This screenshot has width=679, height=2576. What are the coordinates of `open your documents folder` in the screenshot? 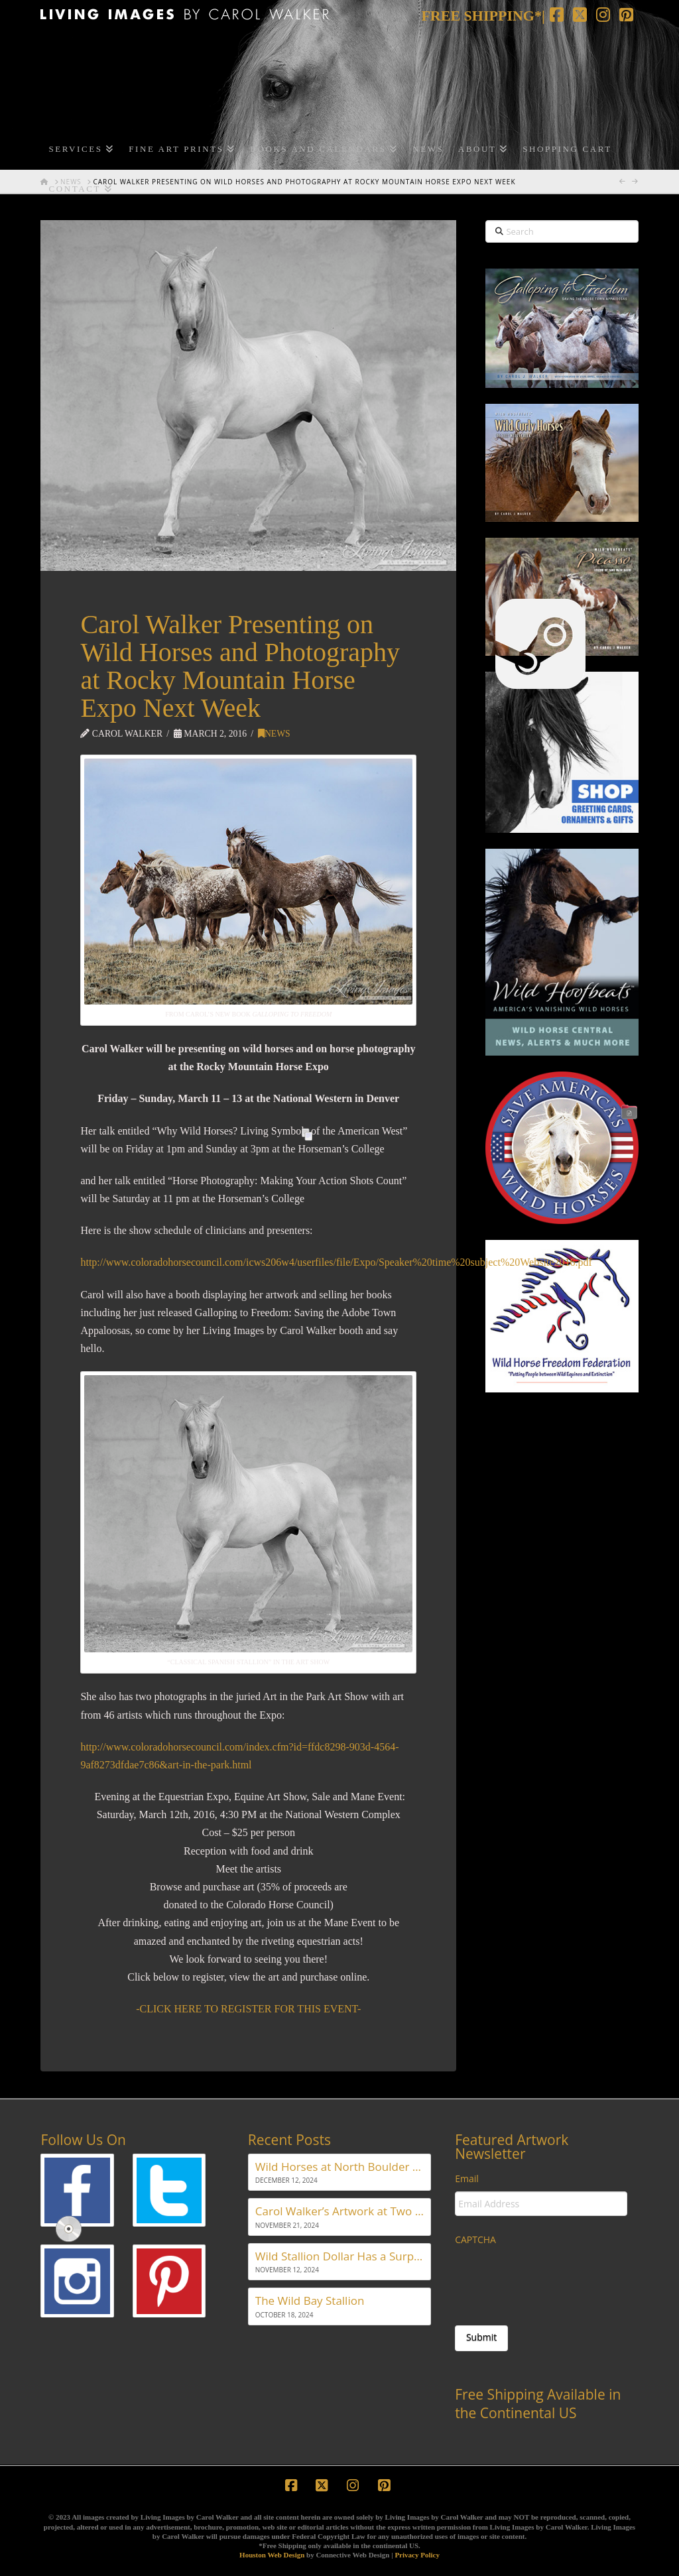 It's located at (629, 1112).